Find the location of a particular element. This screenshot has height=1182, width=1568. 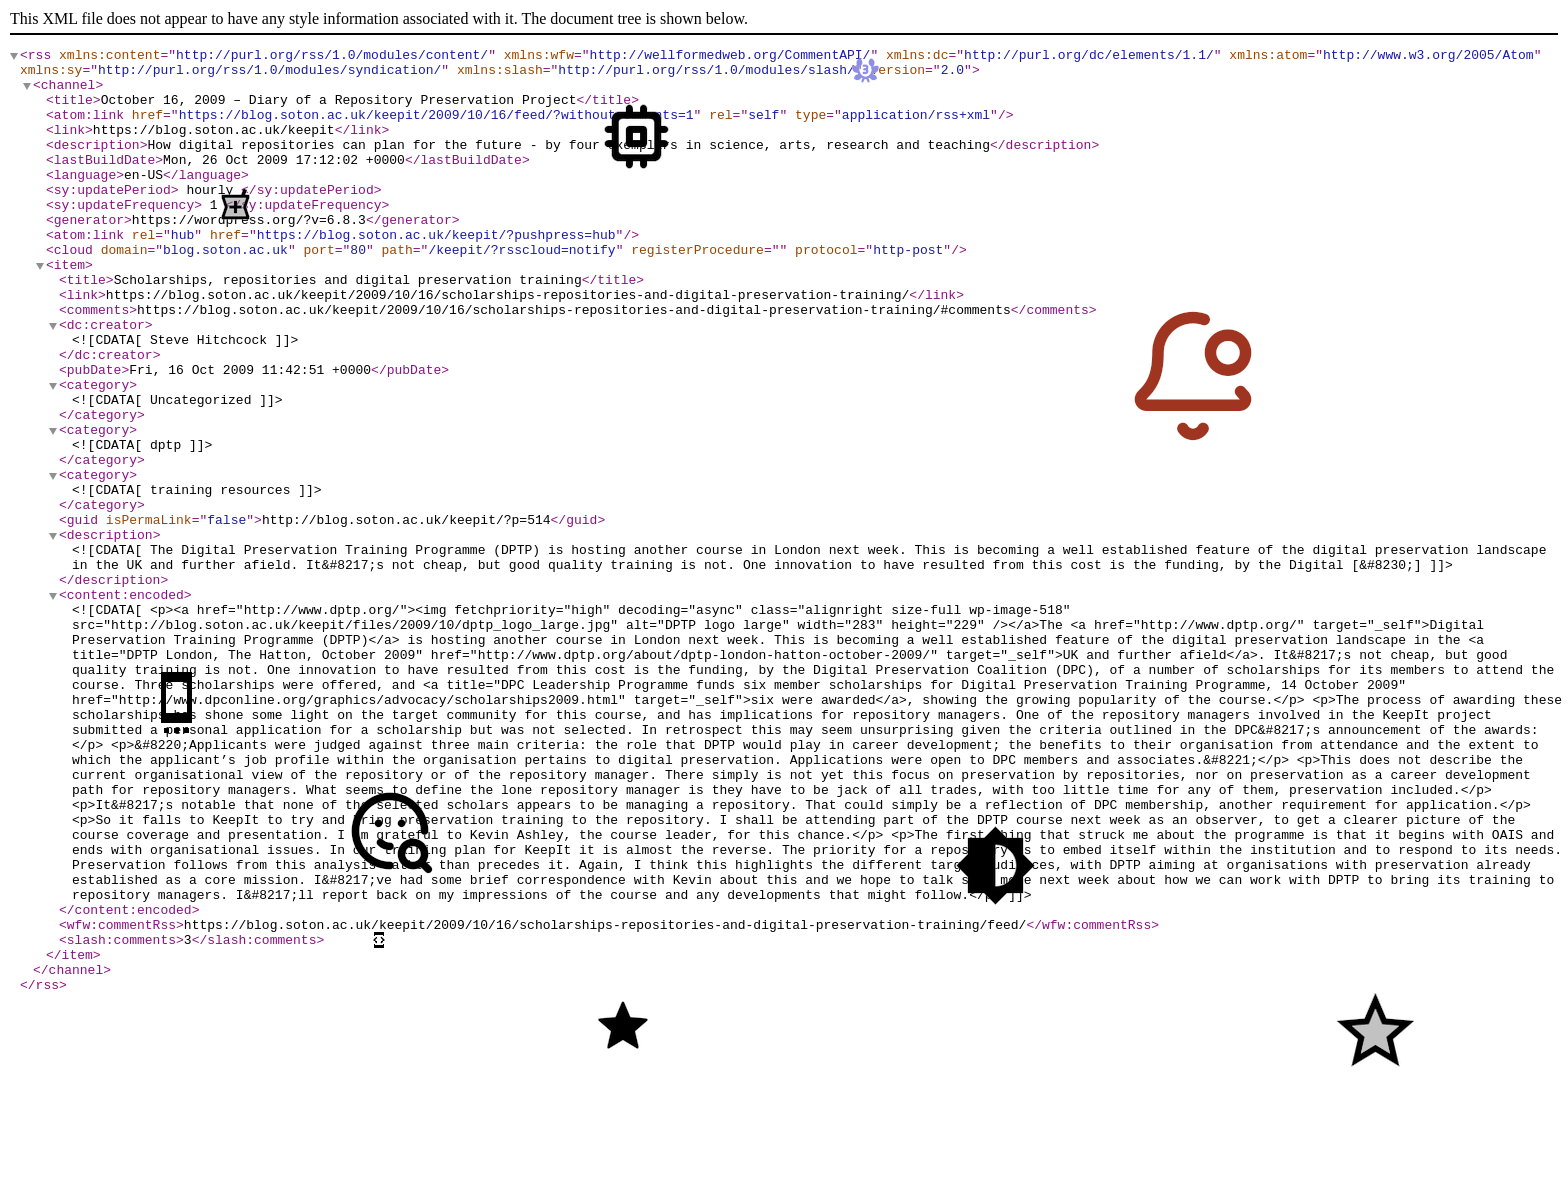

search for emotions or mood filters is located at coordinates (390, 831).